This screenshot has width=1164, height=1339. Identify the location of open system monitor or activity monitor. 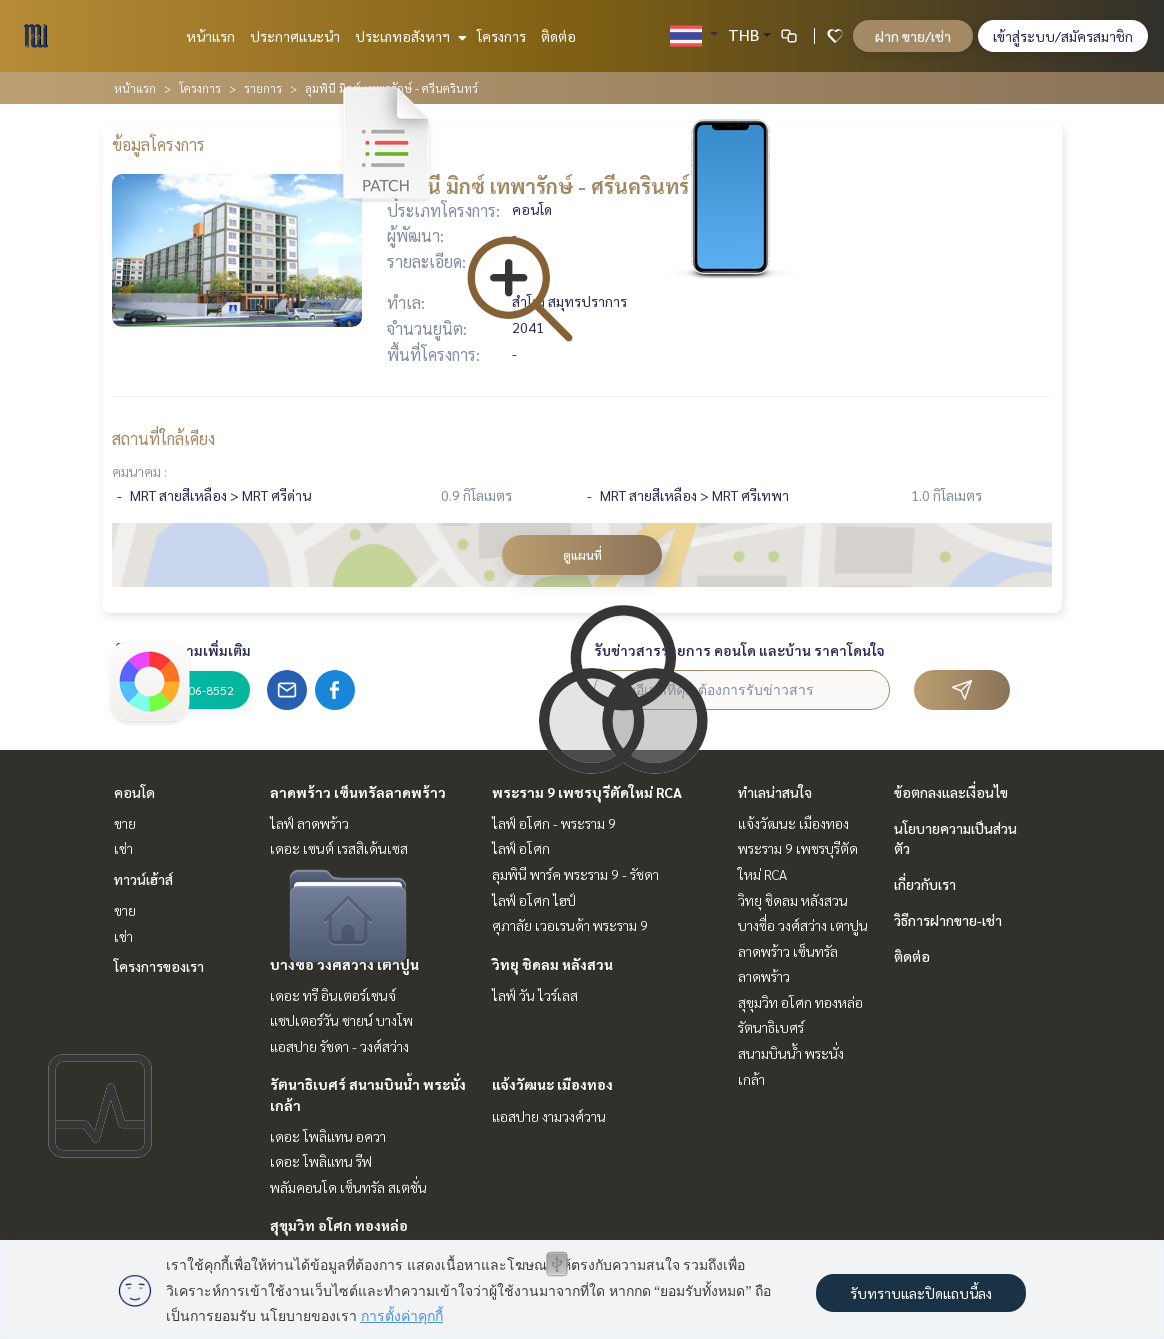
(100, 1106).